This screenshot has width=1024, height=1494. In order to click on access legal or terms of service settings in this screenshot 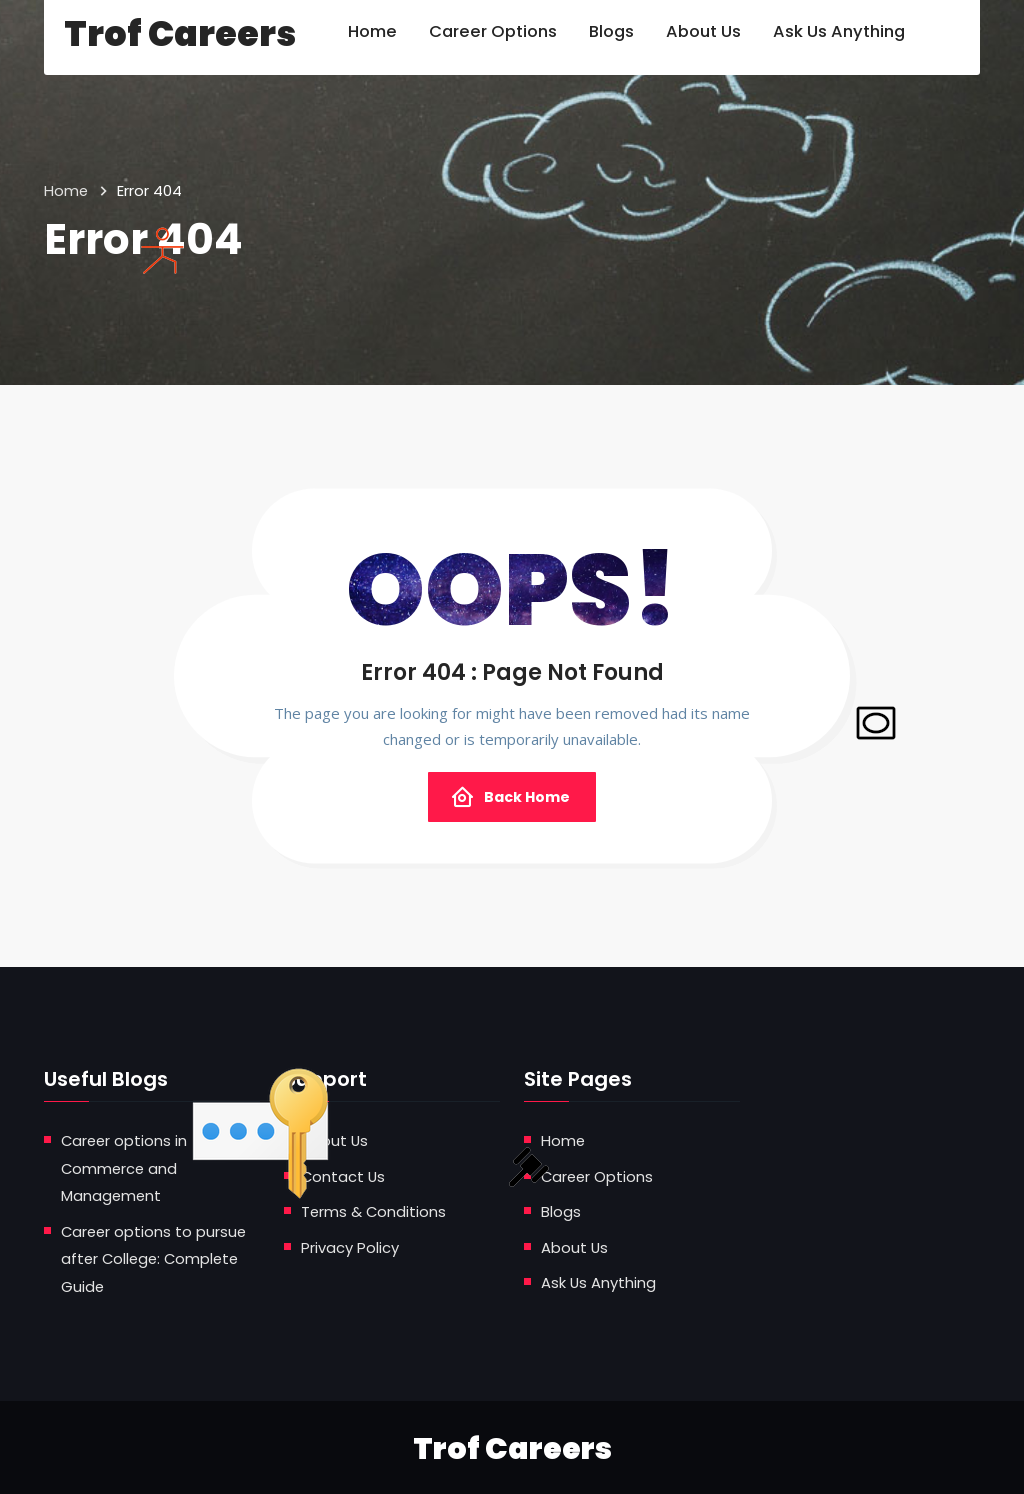, I will do `click(527, 1168)`.